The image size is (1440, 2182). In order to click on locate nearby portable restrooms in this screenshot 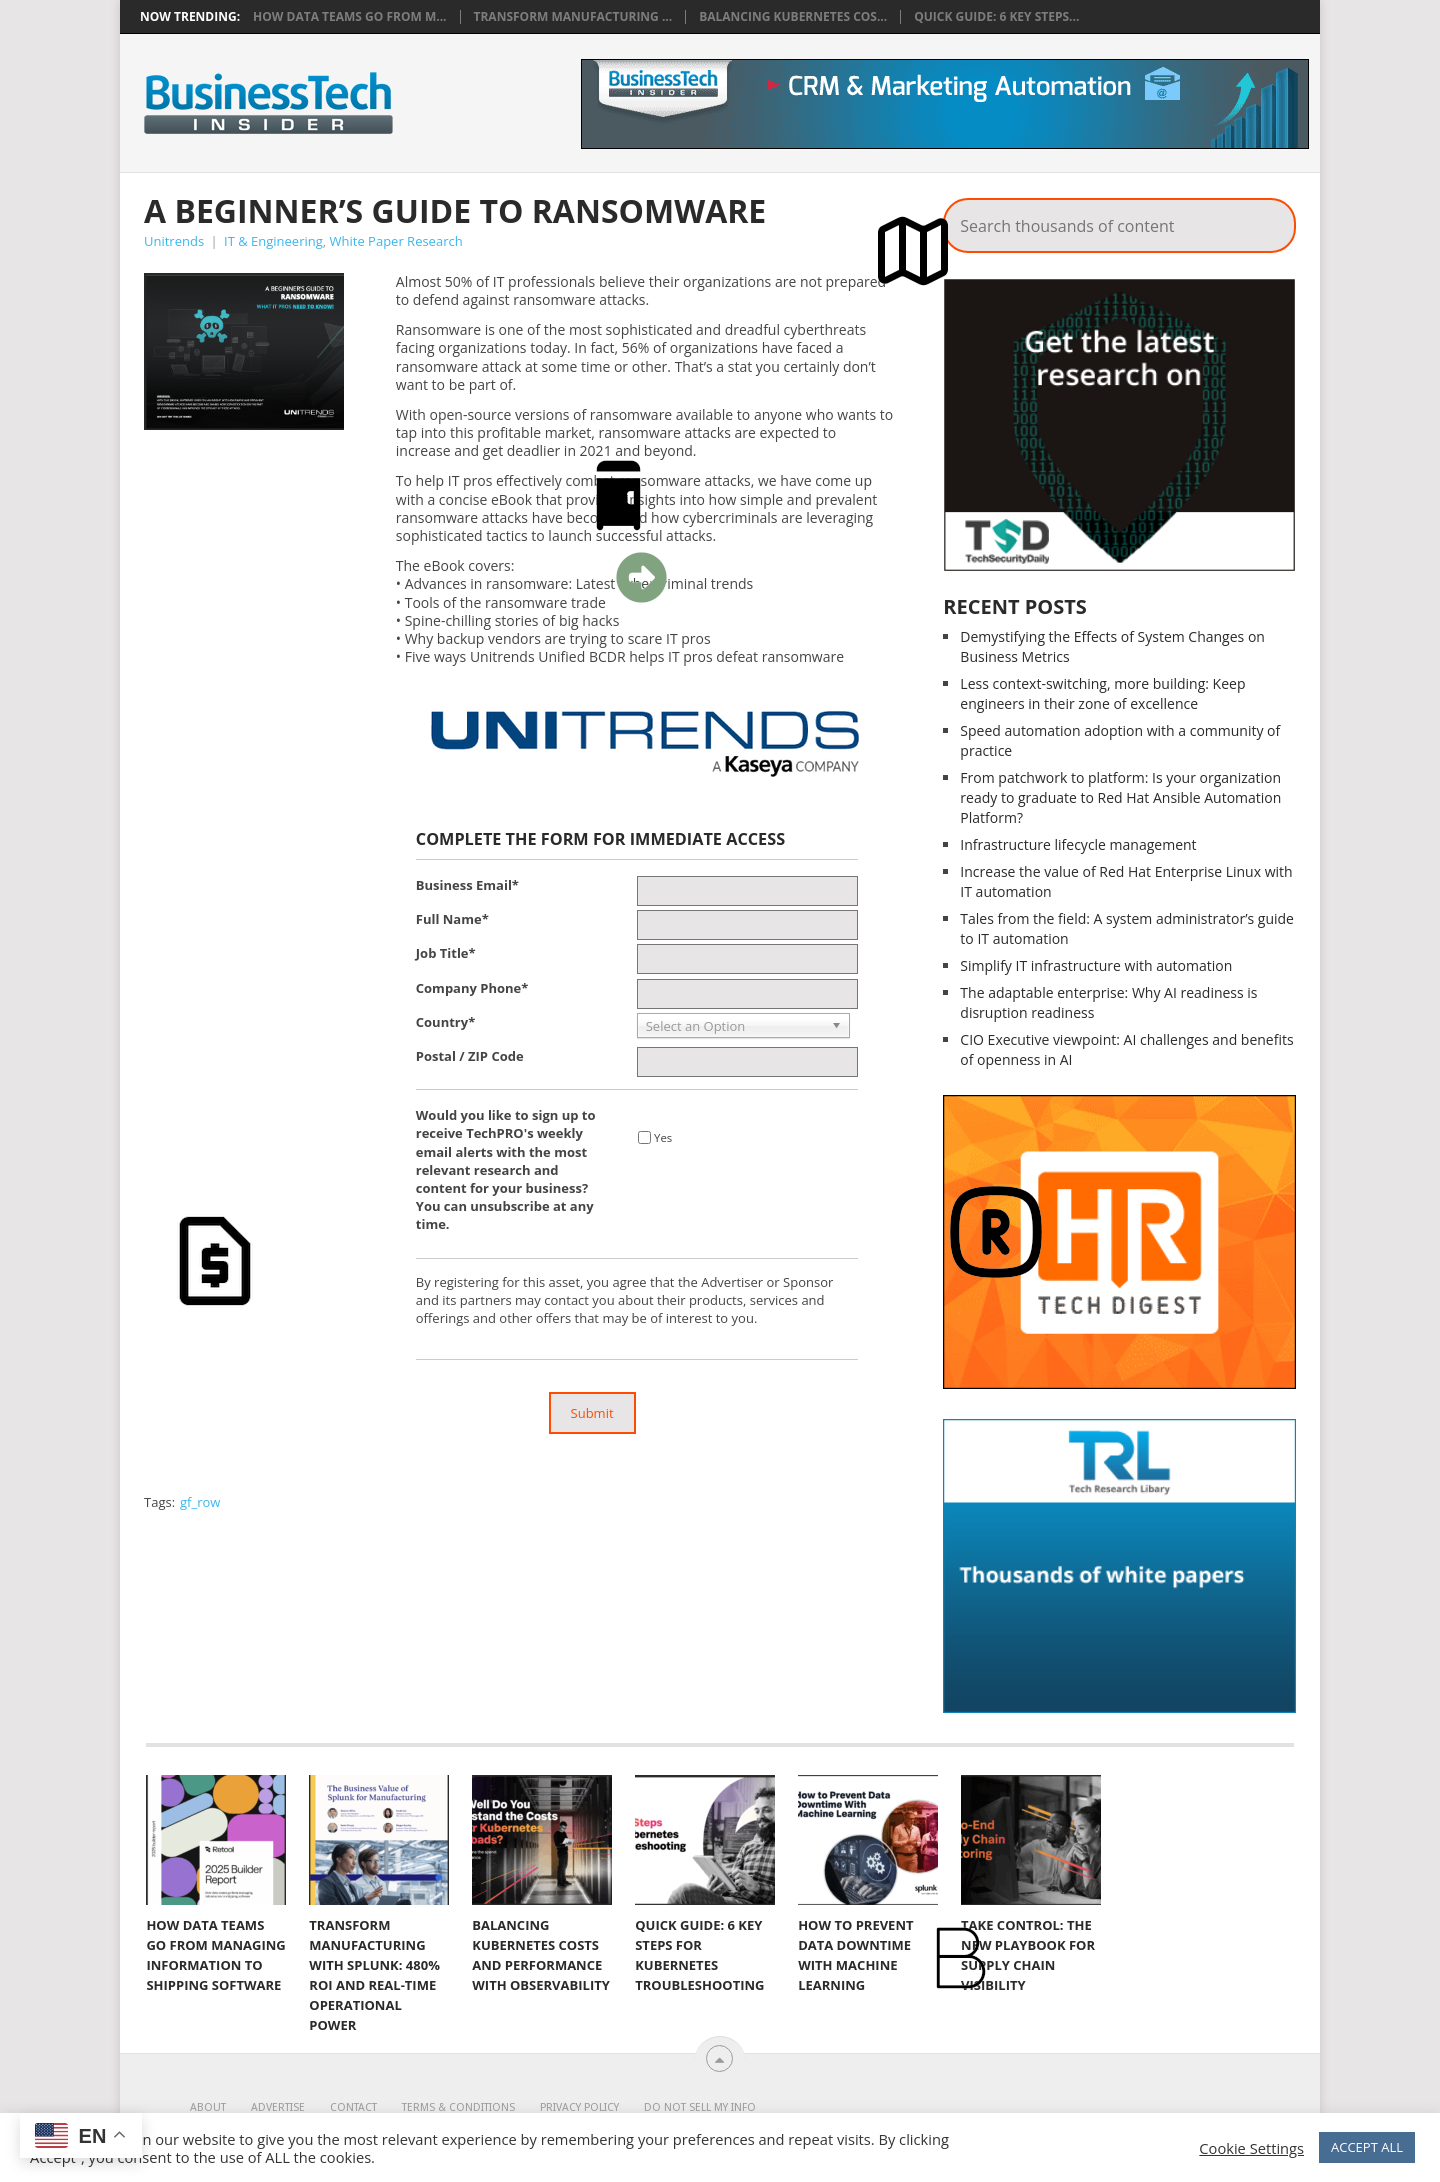, I will do `click(618, 495)`.